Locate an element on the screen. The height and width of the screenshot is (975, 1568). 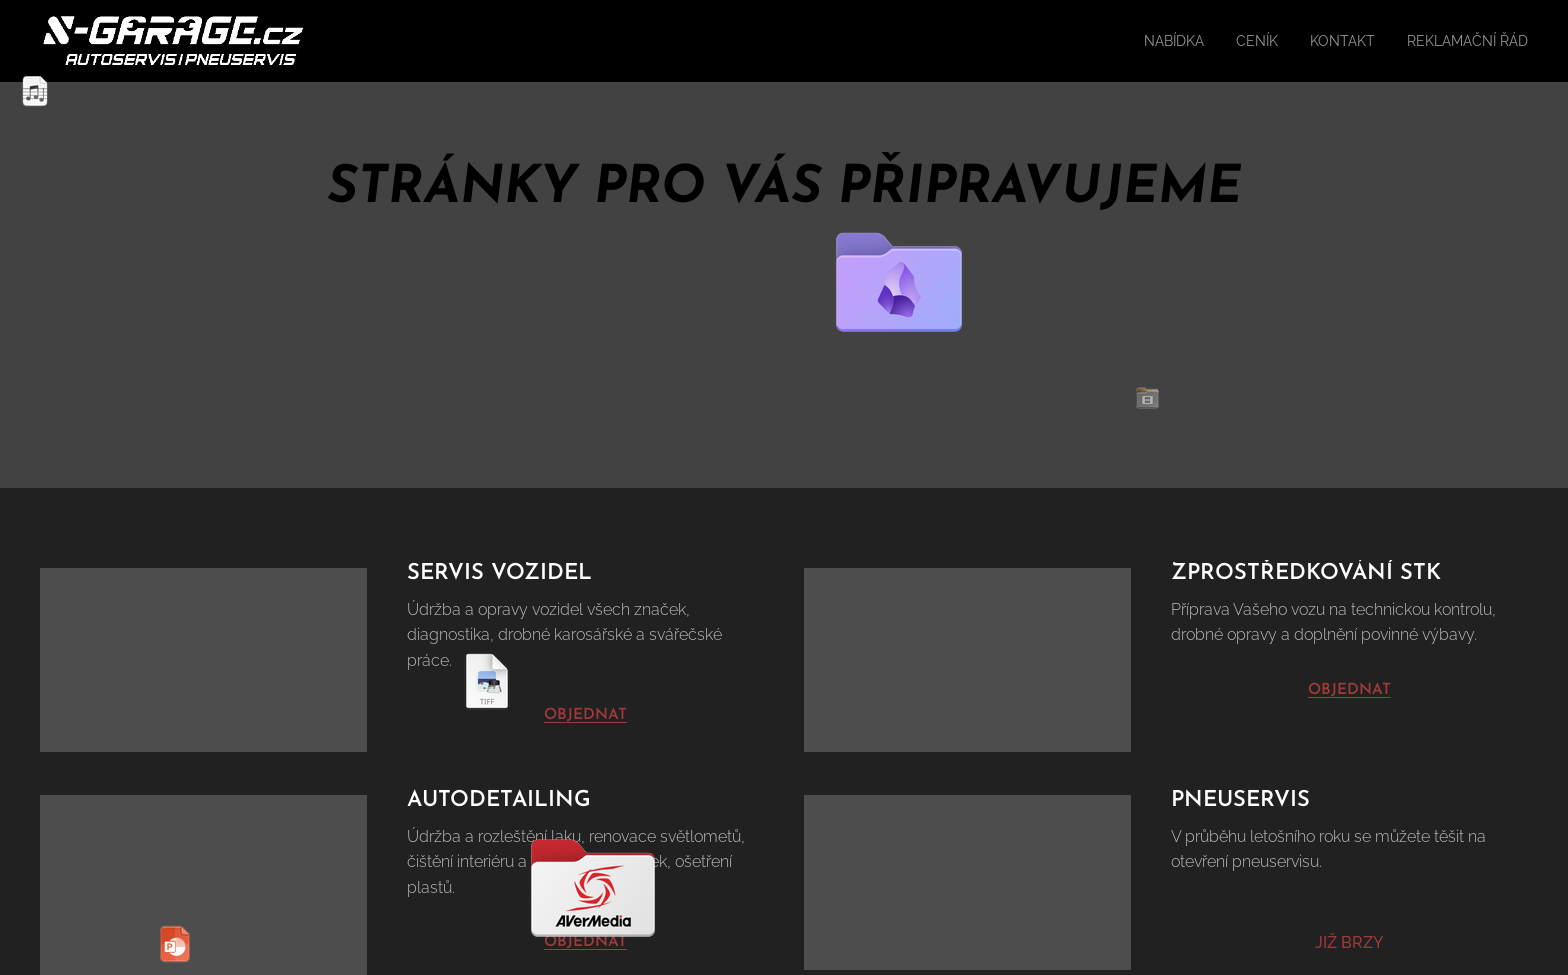
a tiff image file is located at coordinates (487, 682).